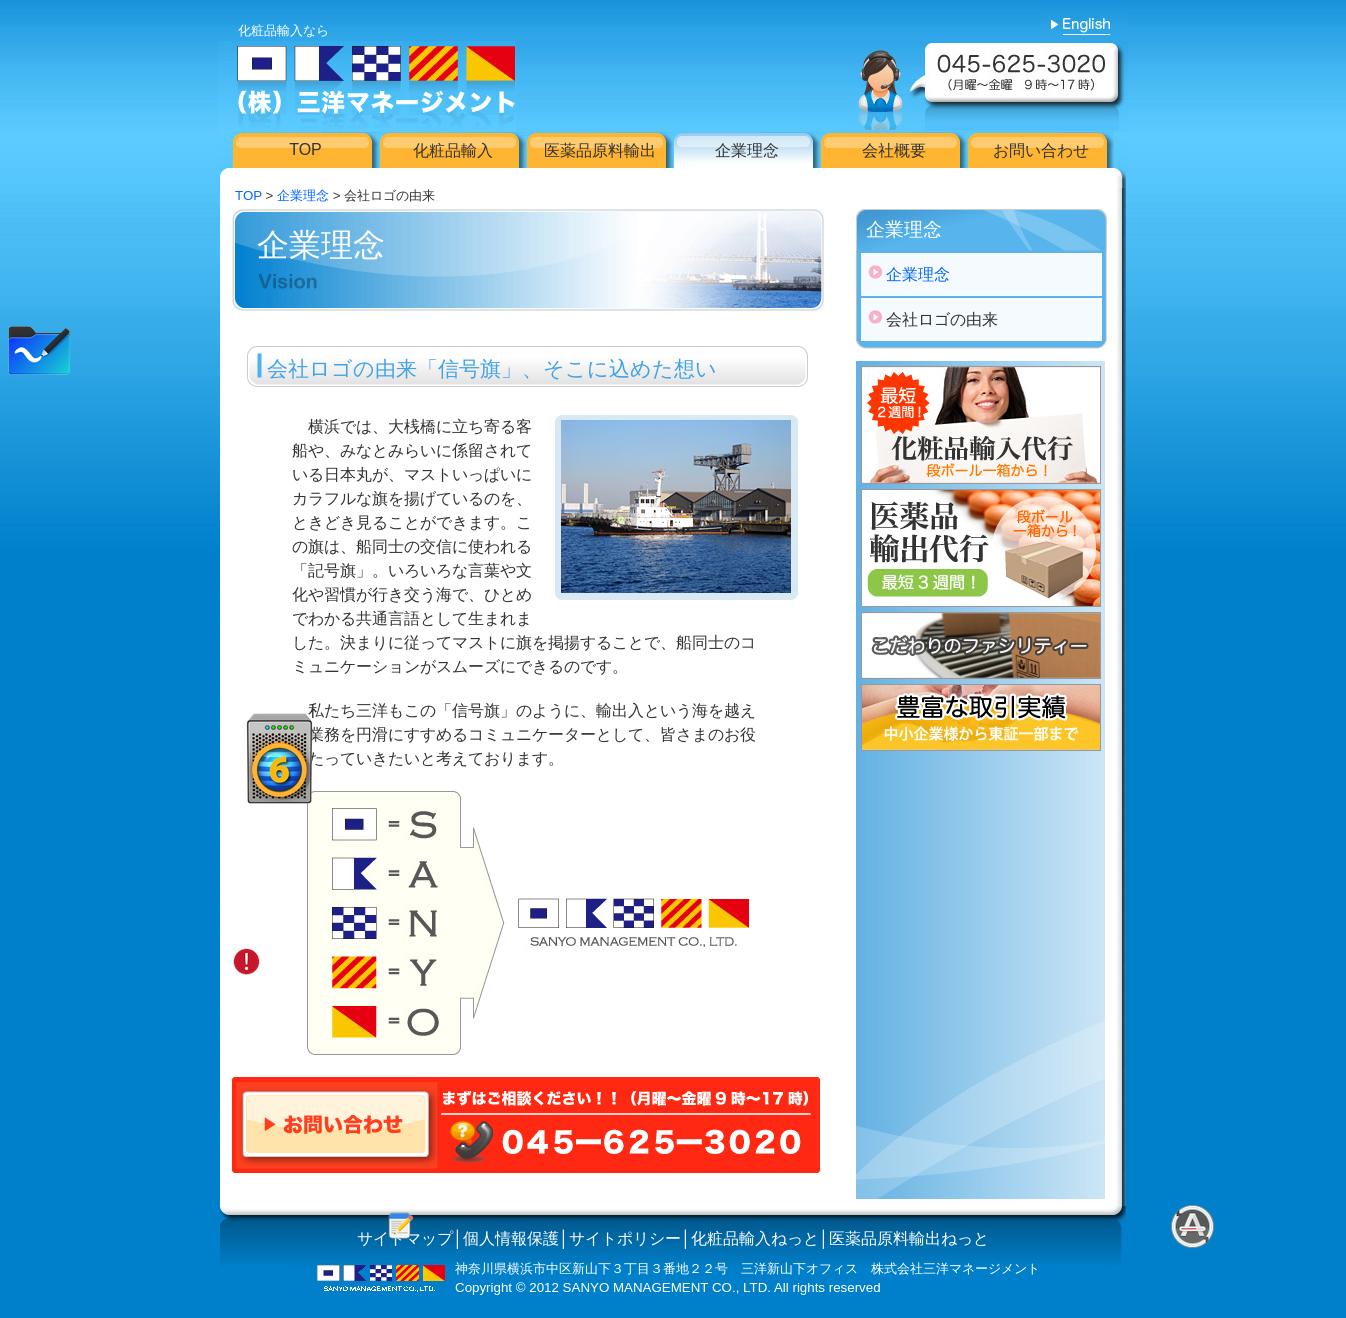 This screenshot has width=1346, height=1318. I want to click on open the software update manager, so click(1192, 1226).